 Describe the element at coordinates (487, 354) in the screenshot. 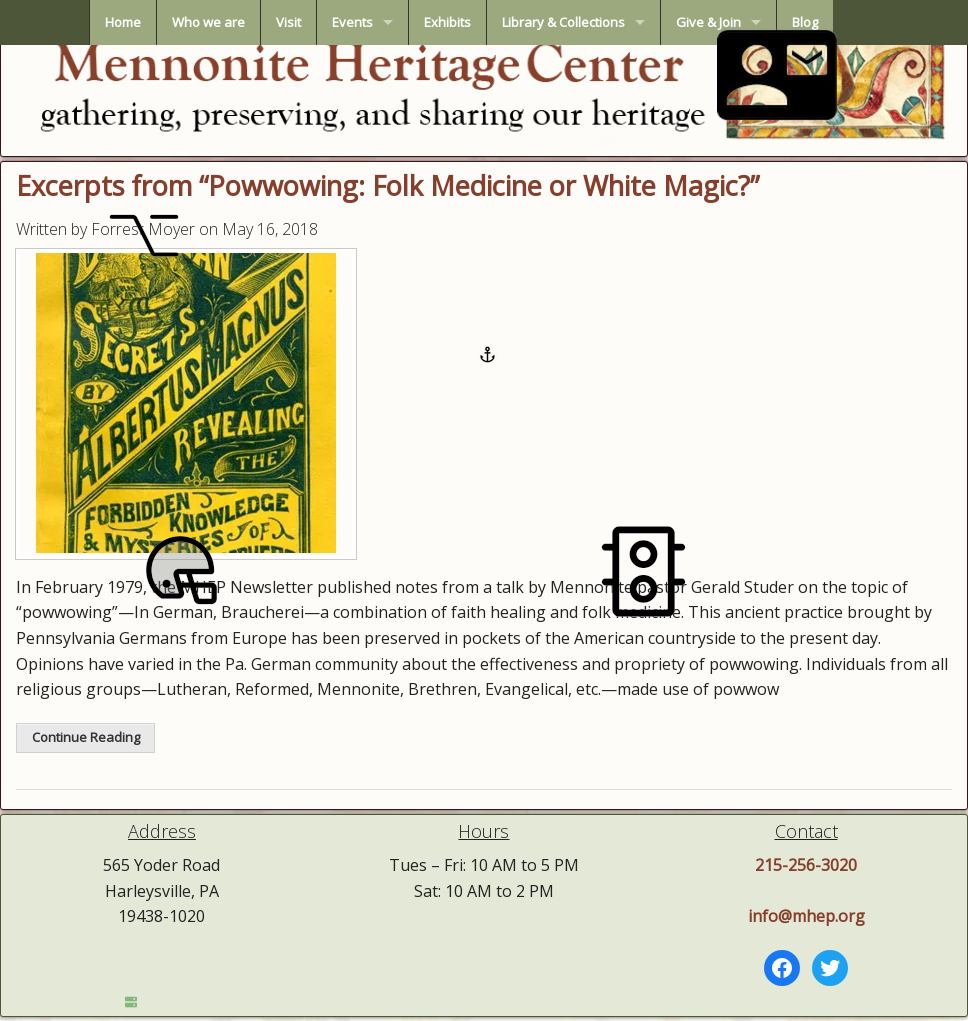

I see `anchor a position or element in place` at that location.